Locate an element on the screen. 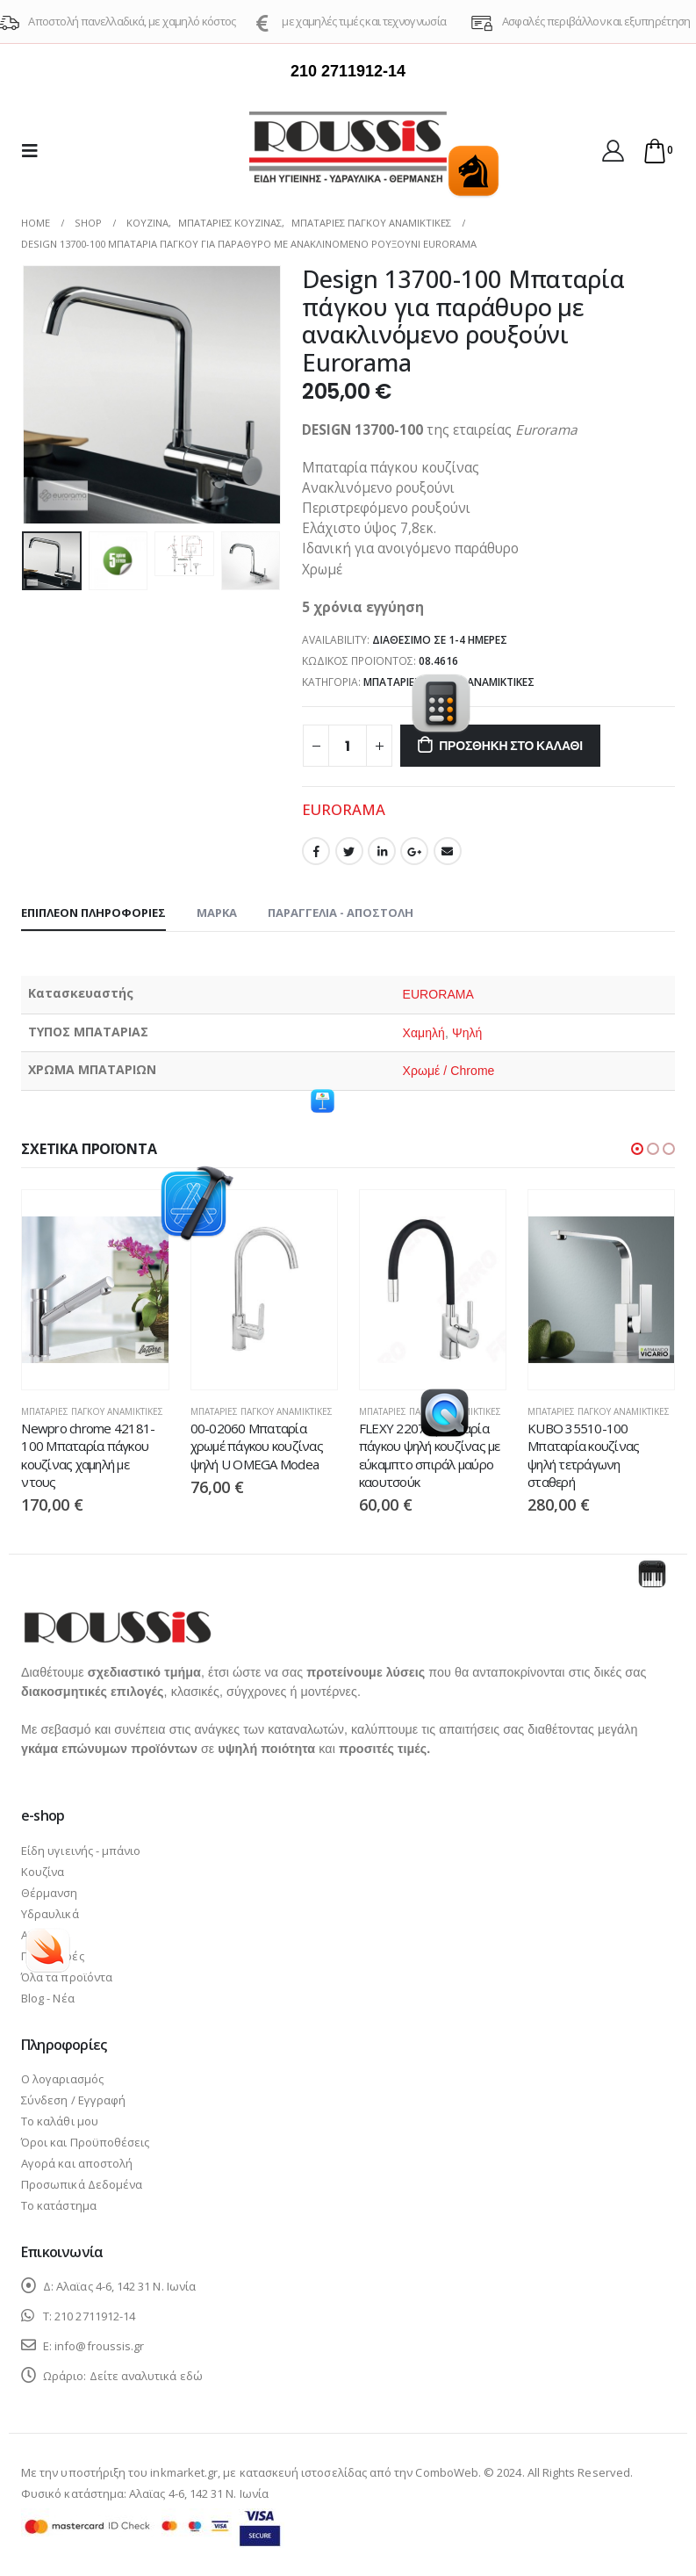  open the calculator app is located at coordinates (441, 703).